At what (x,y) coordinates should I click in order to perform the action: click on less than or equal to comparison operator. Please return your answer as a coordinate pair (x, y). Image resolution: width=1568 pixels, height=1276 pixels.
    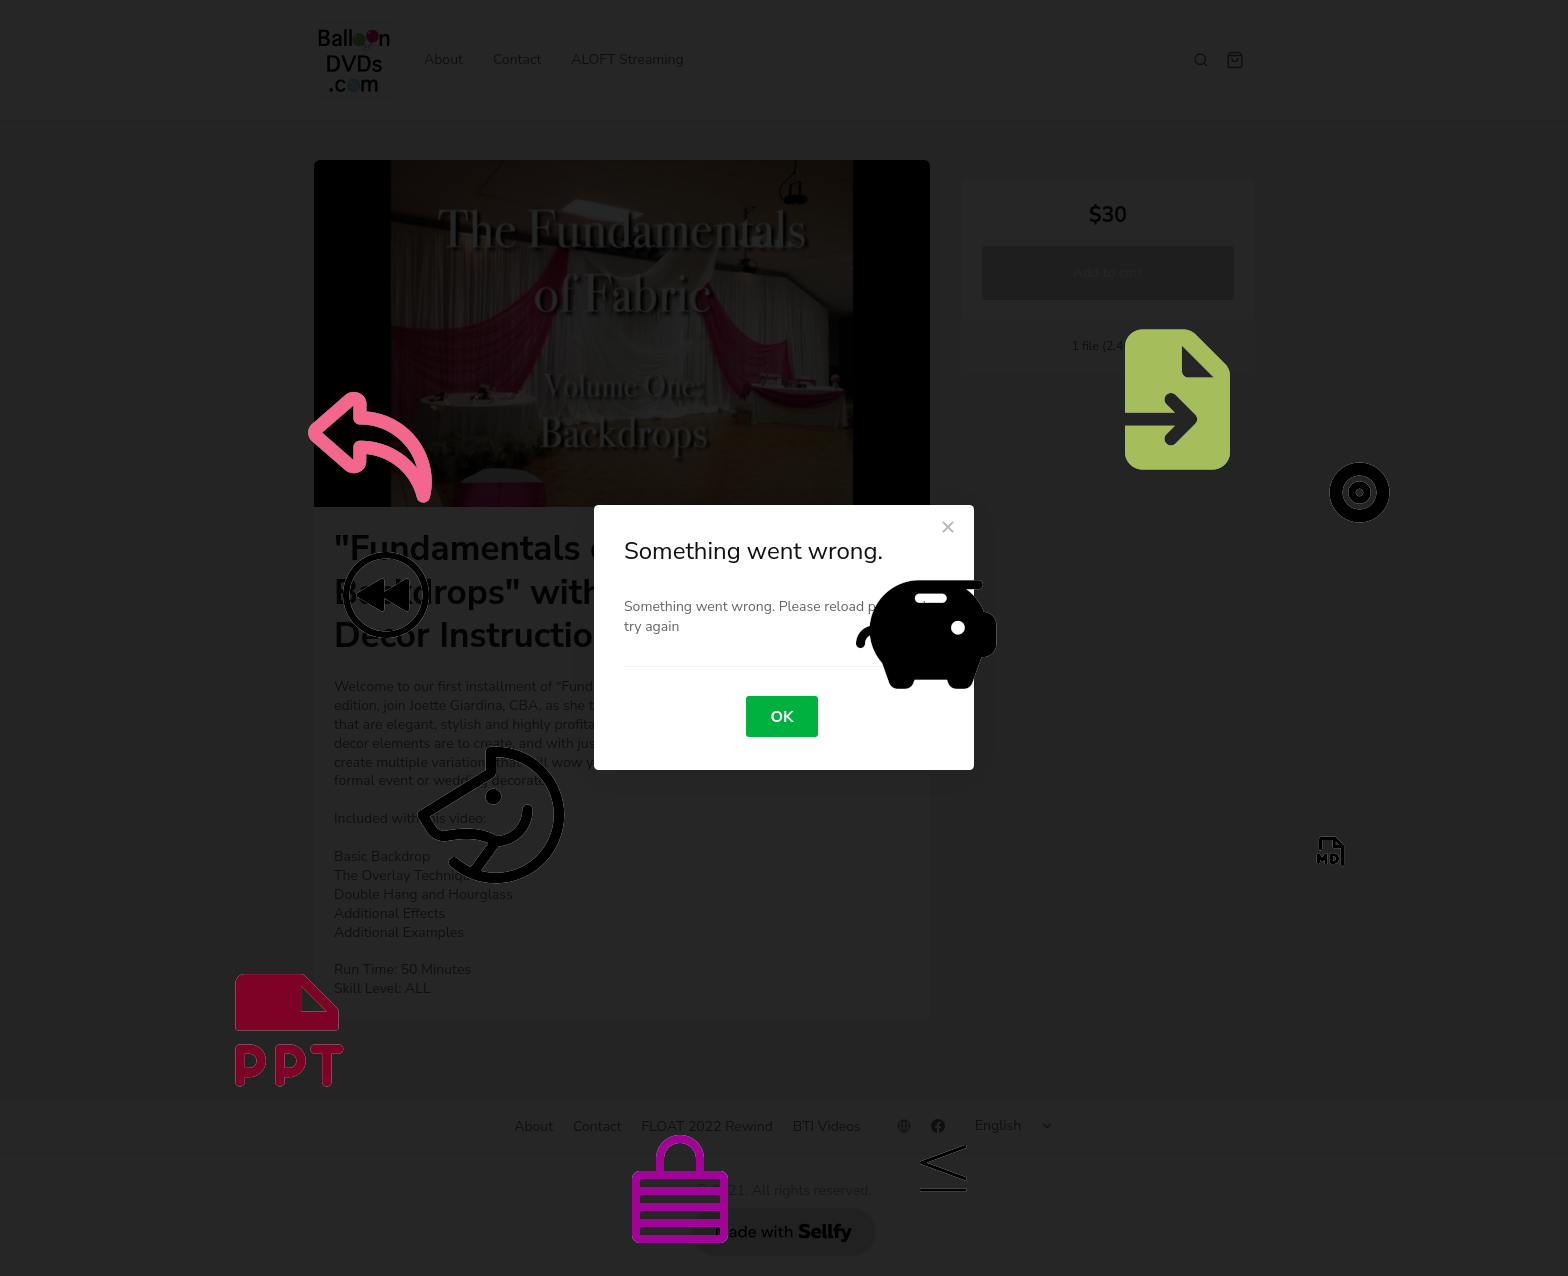
    Looking at the image, I should click on (944, 1169).